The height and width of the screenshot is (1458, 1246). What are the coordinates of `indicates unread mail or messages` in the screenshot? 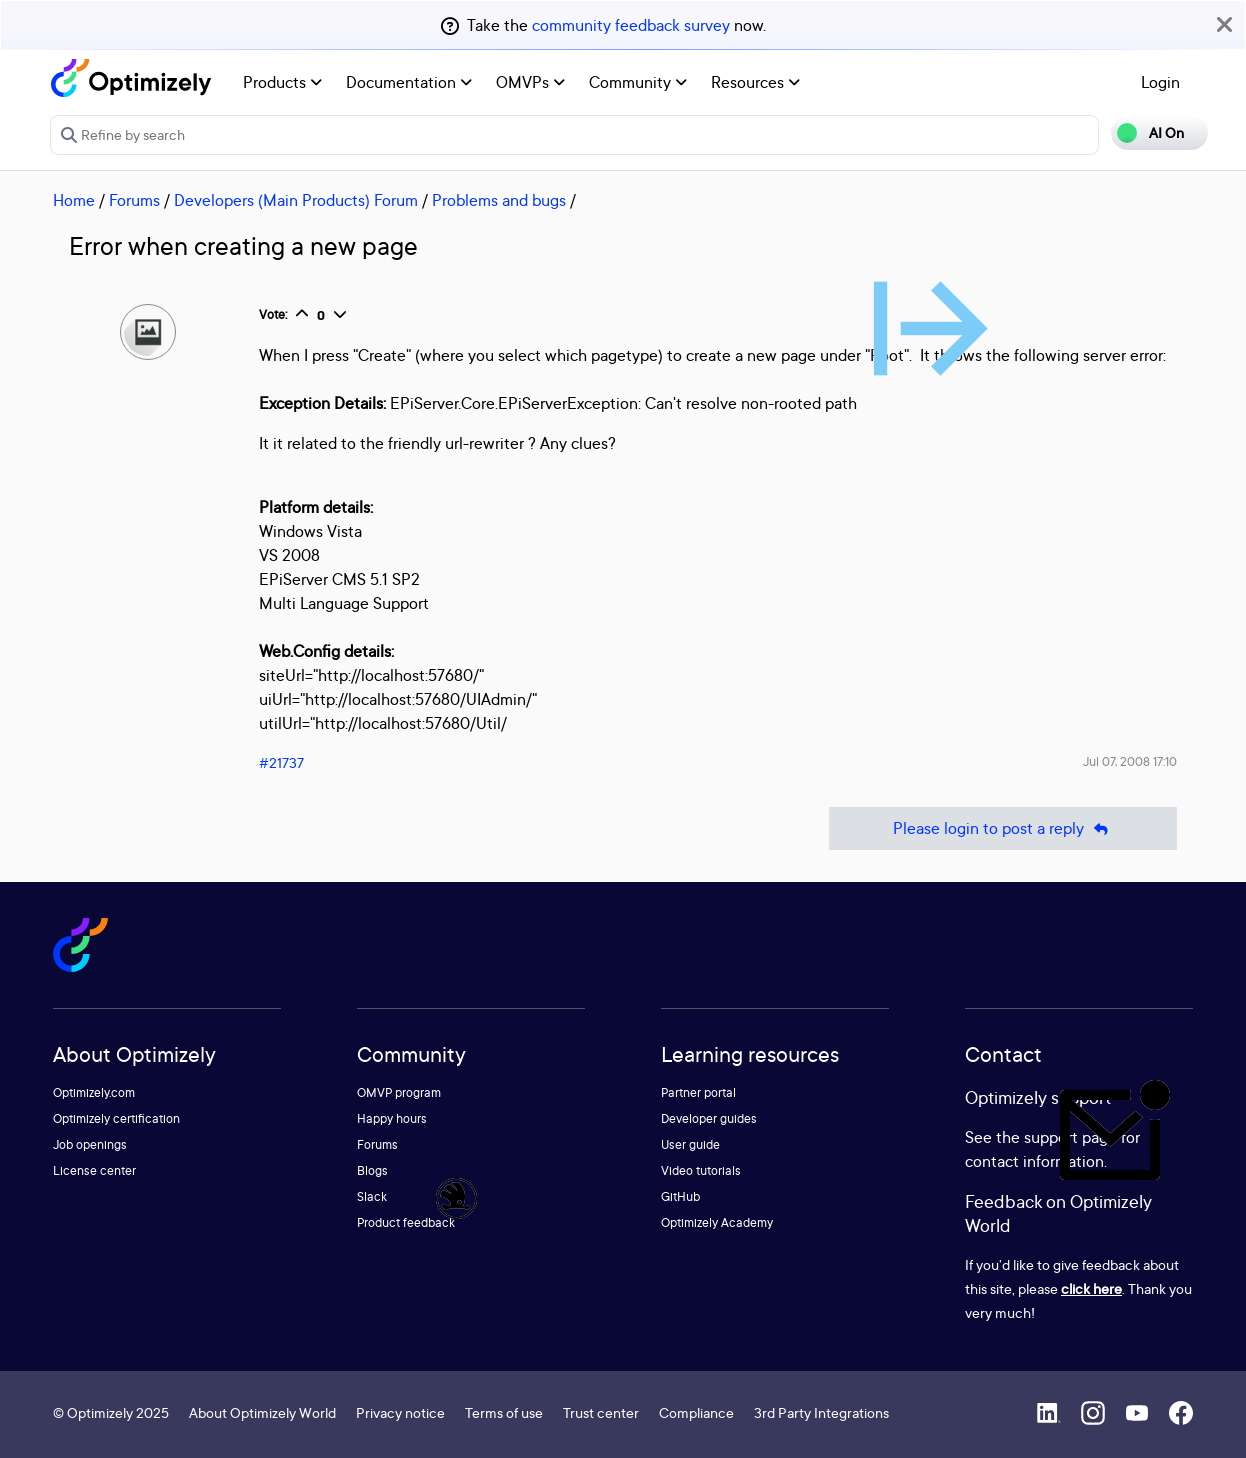 It's located at (1110, 1135).